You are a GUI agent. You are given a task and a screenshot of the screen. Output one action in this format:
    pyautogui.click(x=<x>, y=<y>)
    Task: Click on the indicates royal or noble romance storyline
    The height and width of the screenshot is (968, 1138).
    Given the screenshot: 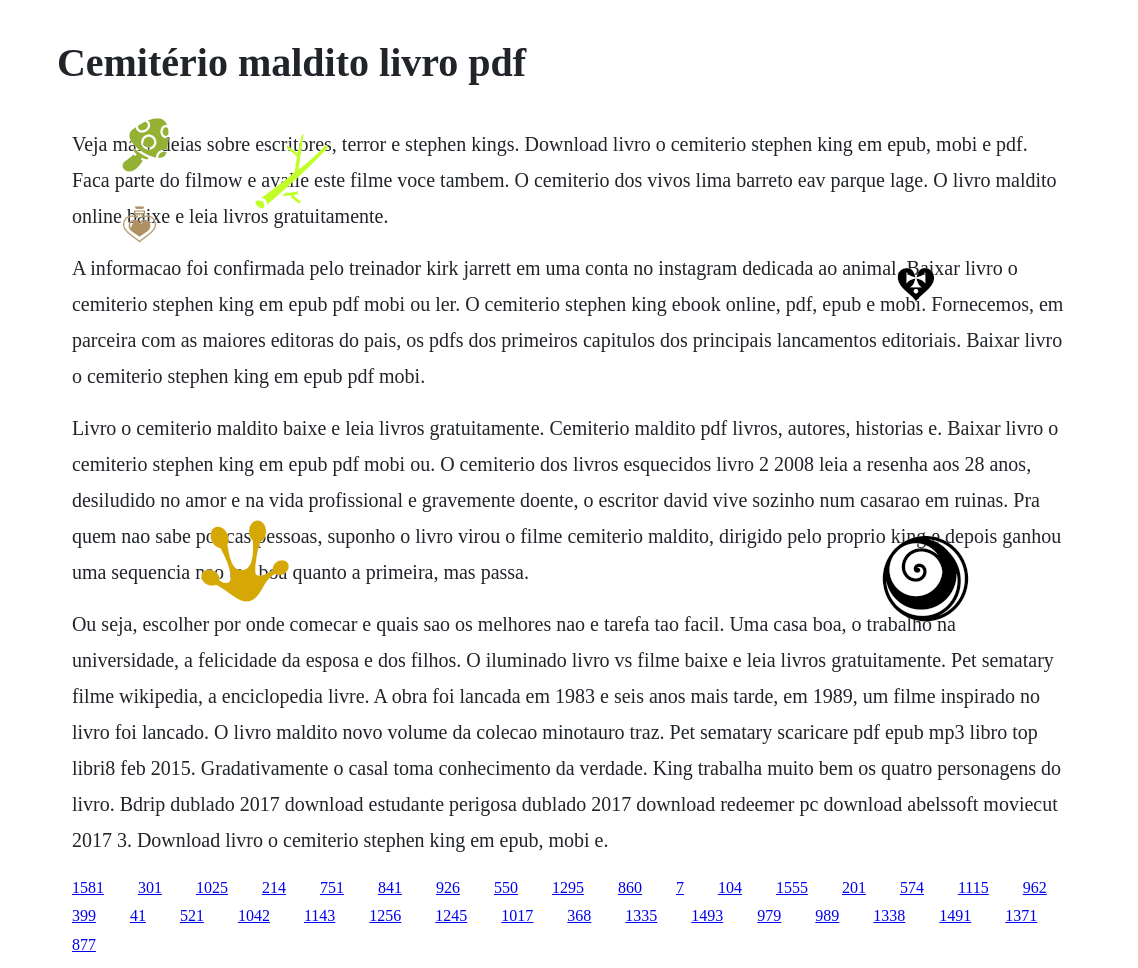 What is the action you would take?
    pyautogui.click(x=916, y=285)
    